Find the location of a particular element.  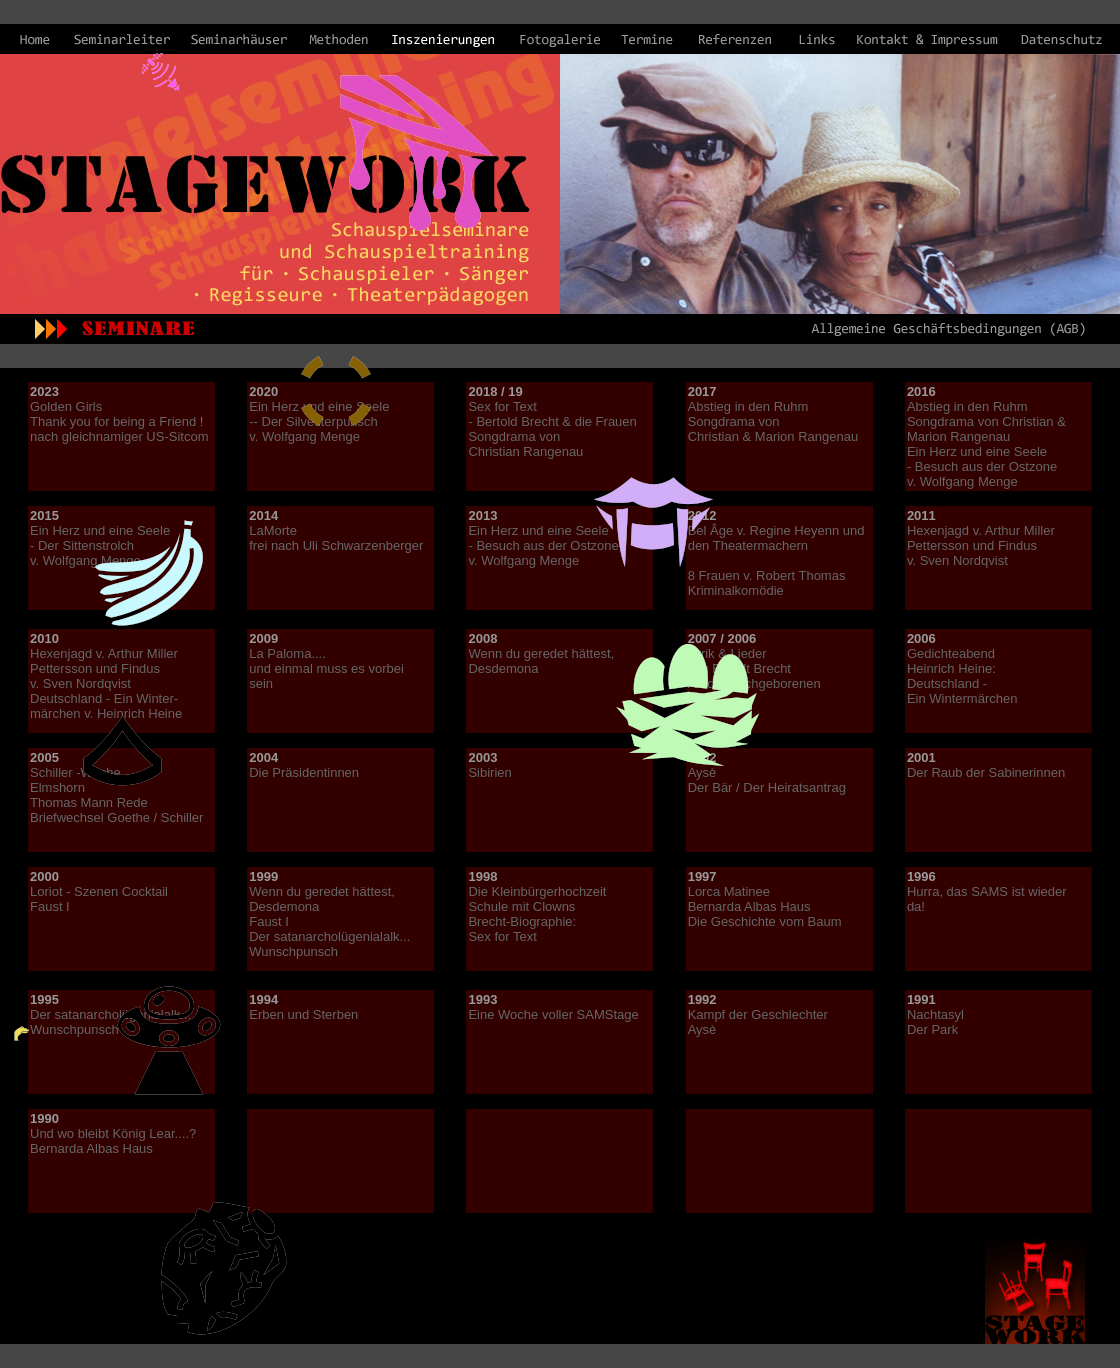

banana item or fruit category in a game inventory is located at coordinates (149, 573).